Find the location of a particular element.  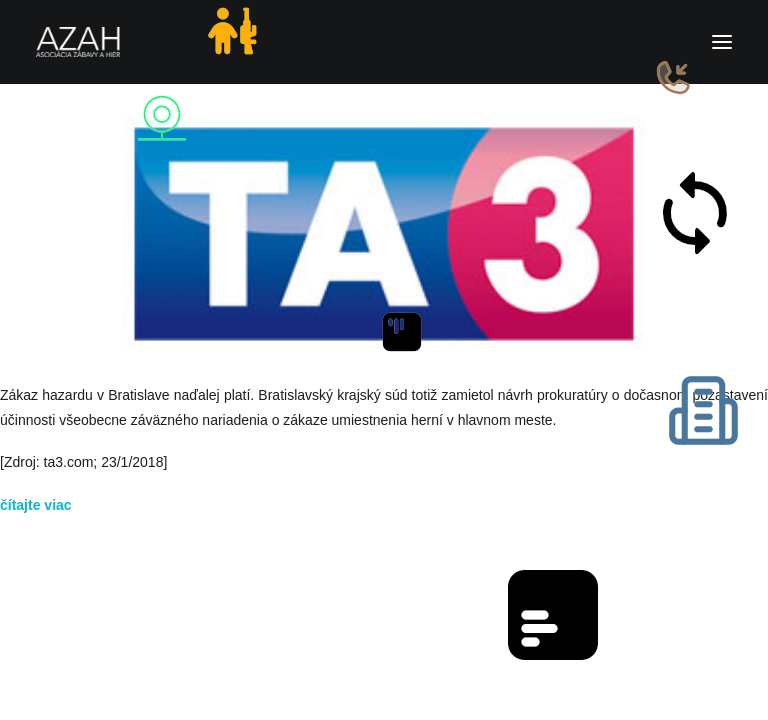

incoming call notification is located at coordinates (674, 77).